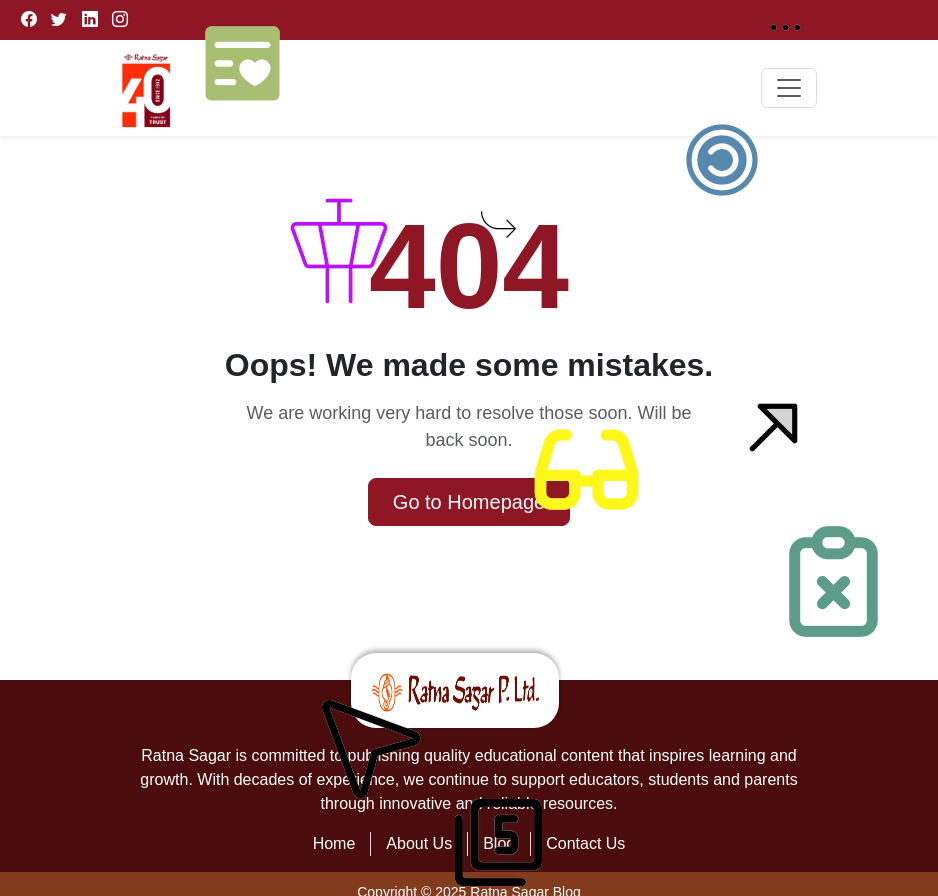  Describe the element at coordinates (785, 27) in the screenshot. I see `access more options or actions` at that location.